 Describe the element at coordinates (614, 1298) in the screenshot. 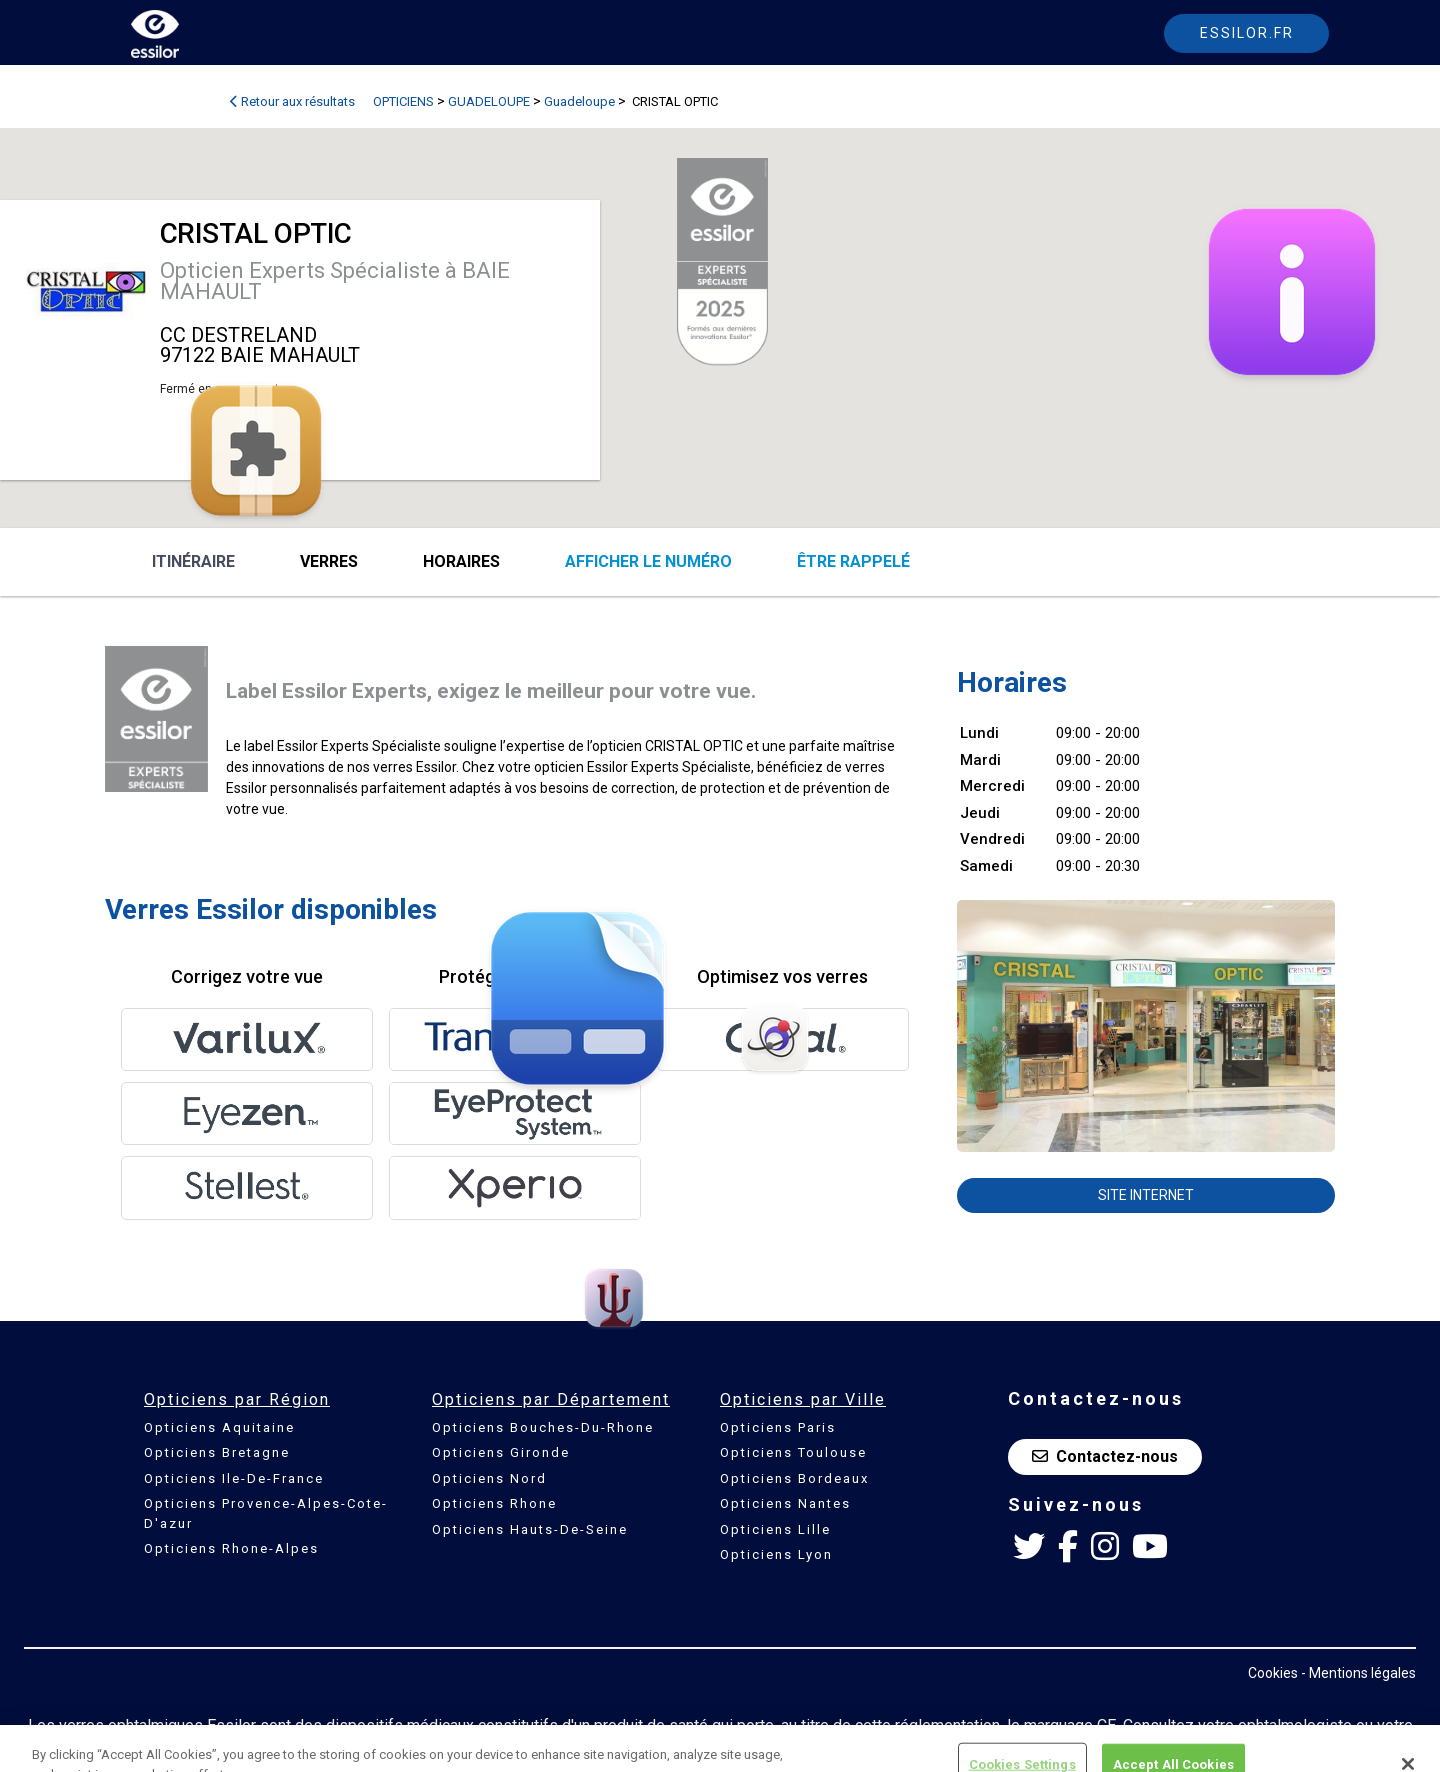

I see `open hydrus network media management application` at that location.